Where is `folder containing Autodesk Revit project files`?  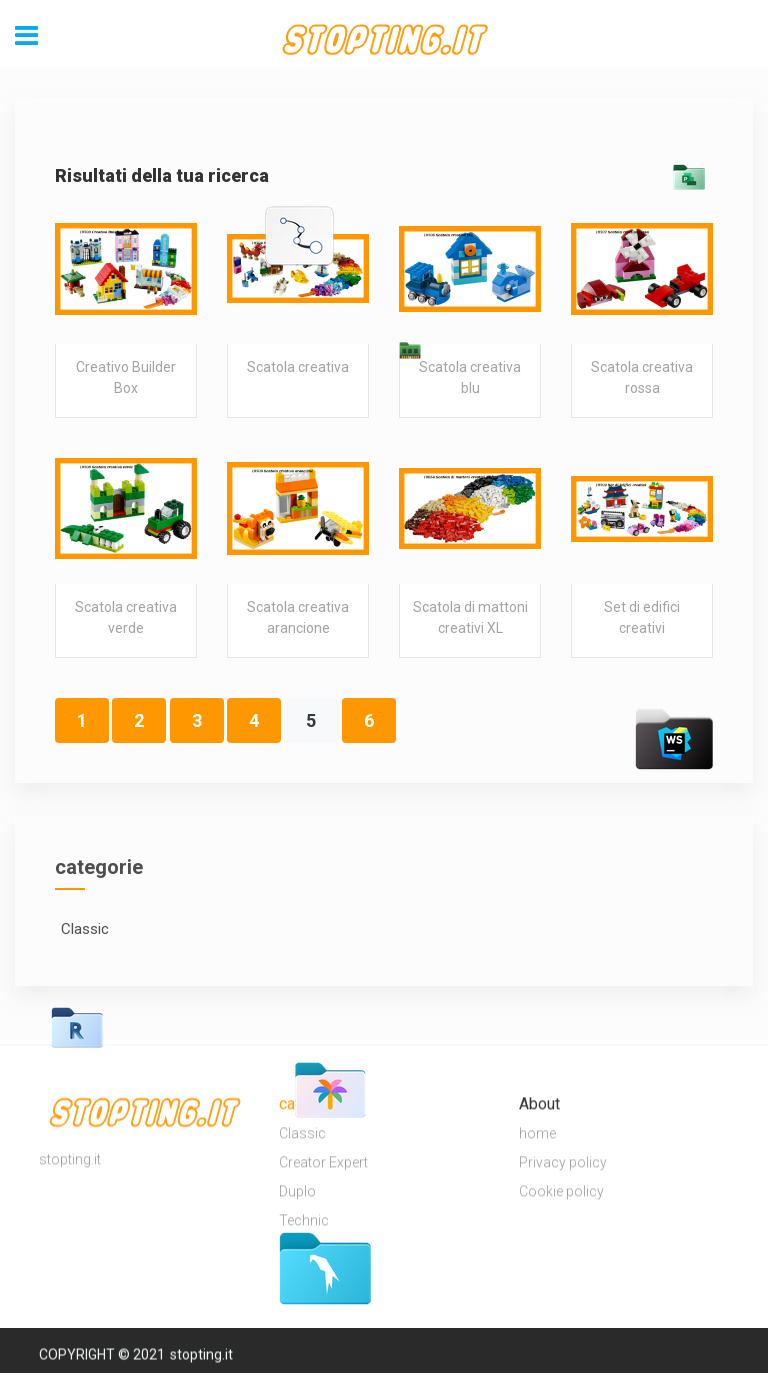 folder containing Autodesk Revit project files is located at coordinates (77, 1029).